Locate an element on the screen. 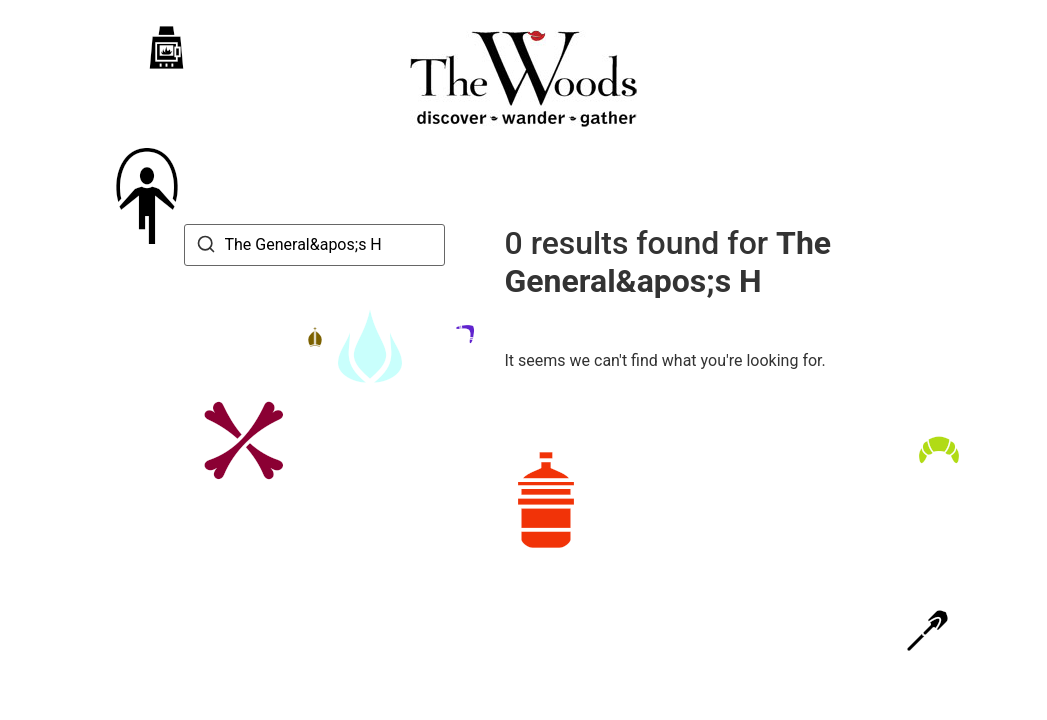 This screenshot has width=1047, height=720. track water intake or hydration is located at coordinates (546, 500).